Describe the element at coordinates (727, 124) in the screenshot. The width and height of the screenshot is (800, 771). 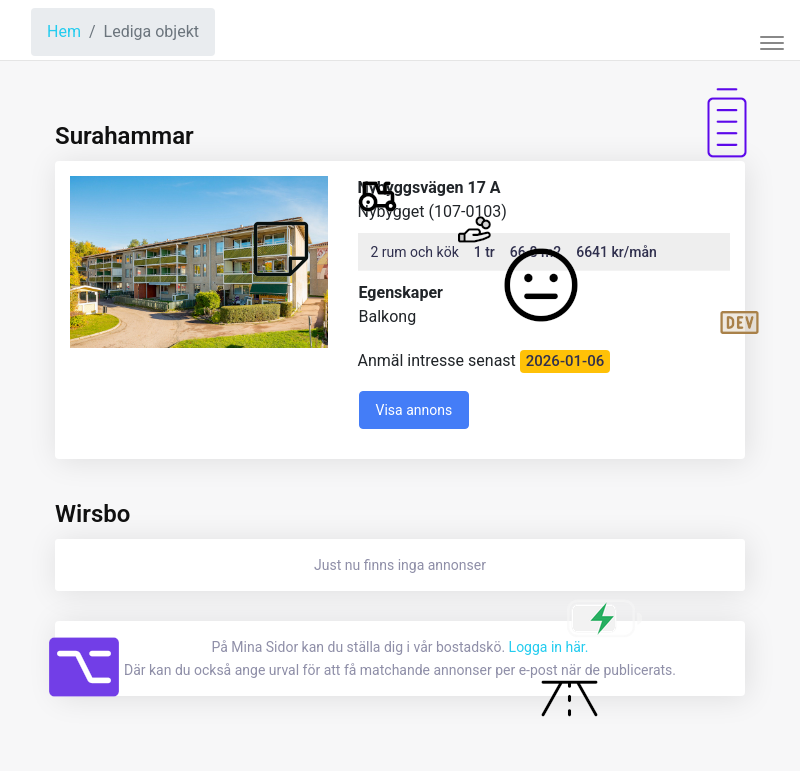
I see `indicates full battery charge` at that location.